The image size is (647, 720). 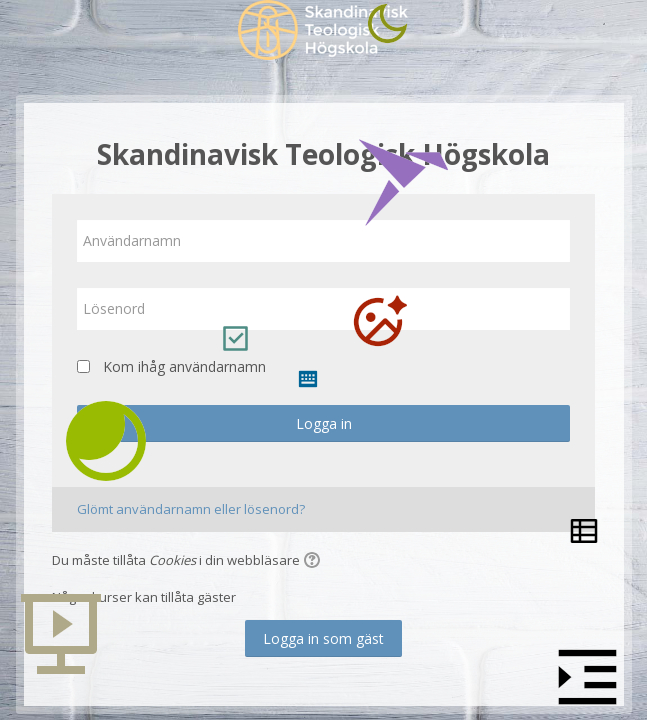 I want to click on increase text indentation, so click(x=587, y=675).